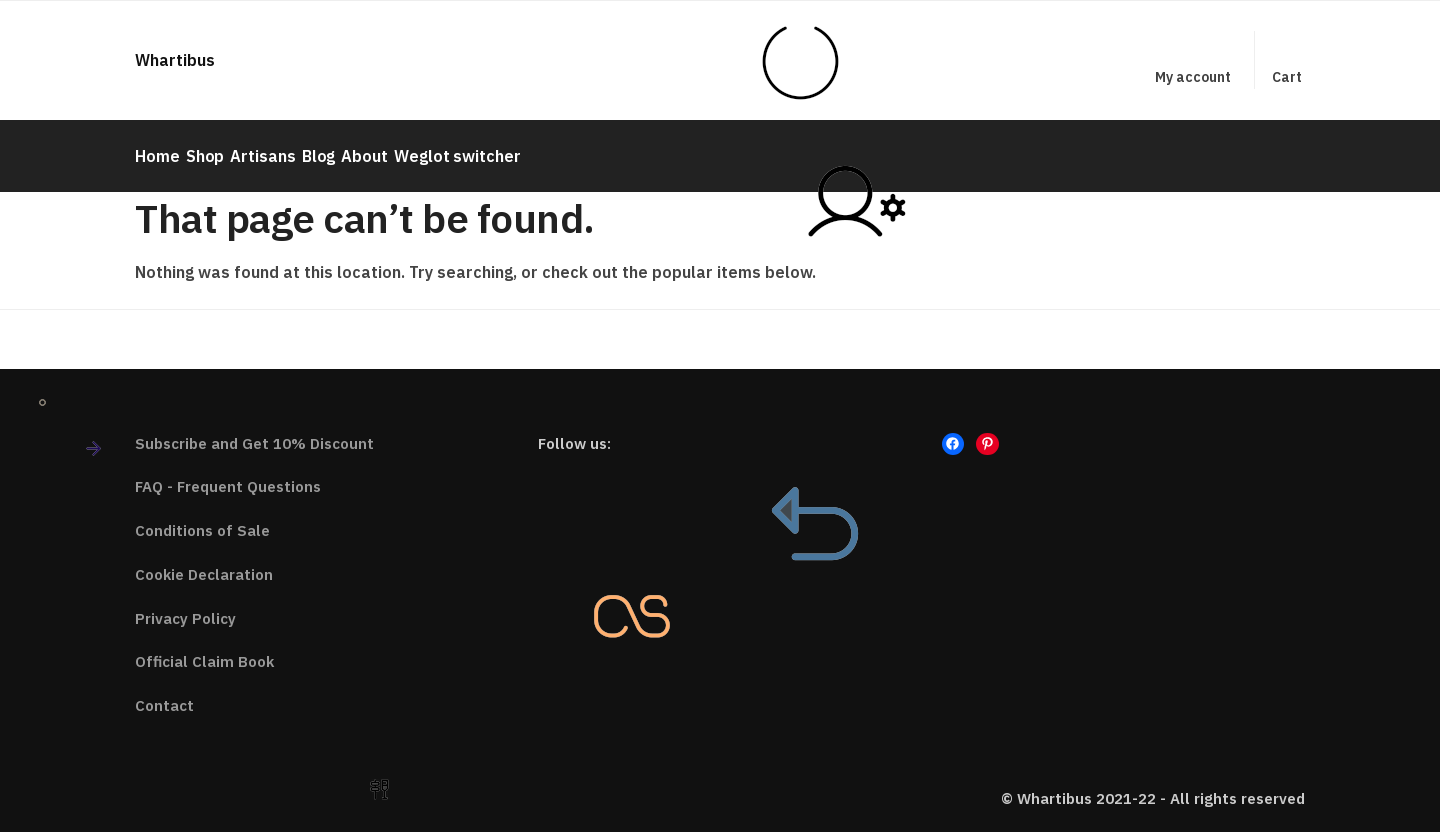  I want to click on undo previous action, so click(815, 527).